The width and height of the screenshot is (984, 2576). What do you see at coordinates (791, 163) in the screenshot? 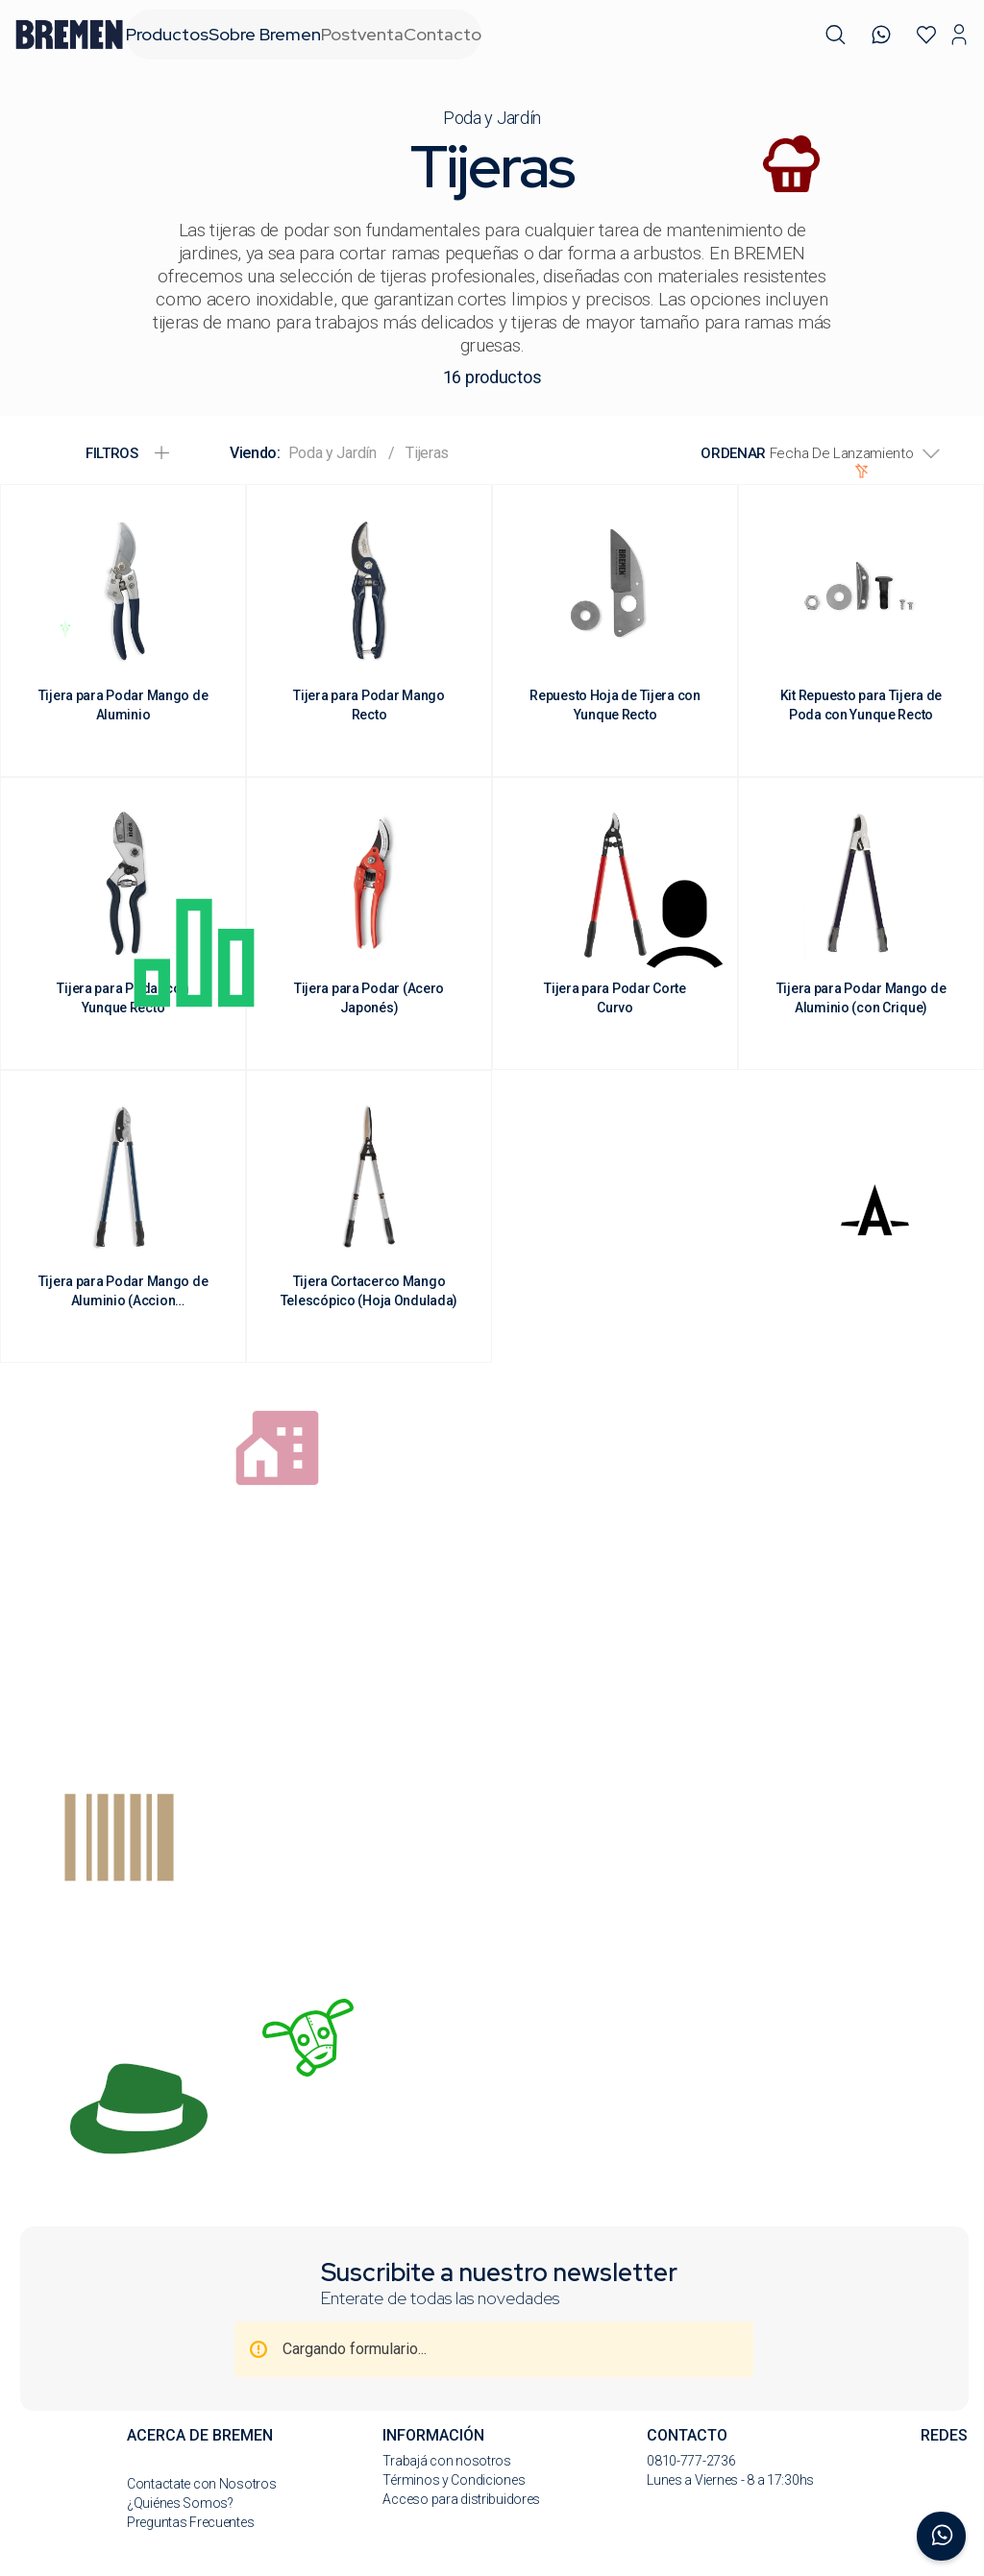
I see `view birthday or celebration notifications` at bounding box center [791, 163].